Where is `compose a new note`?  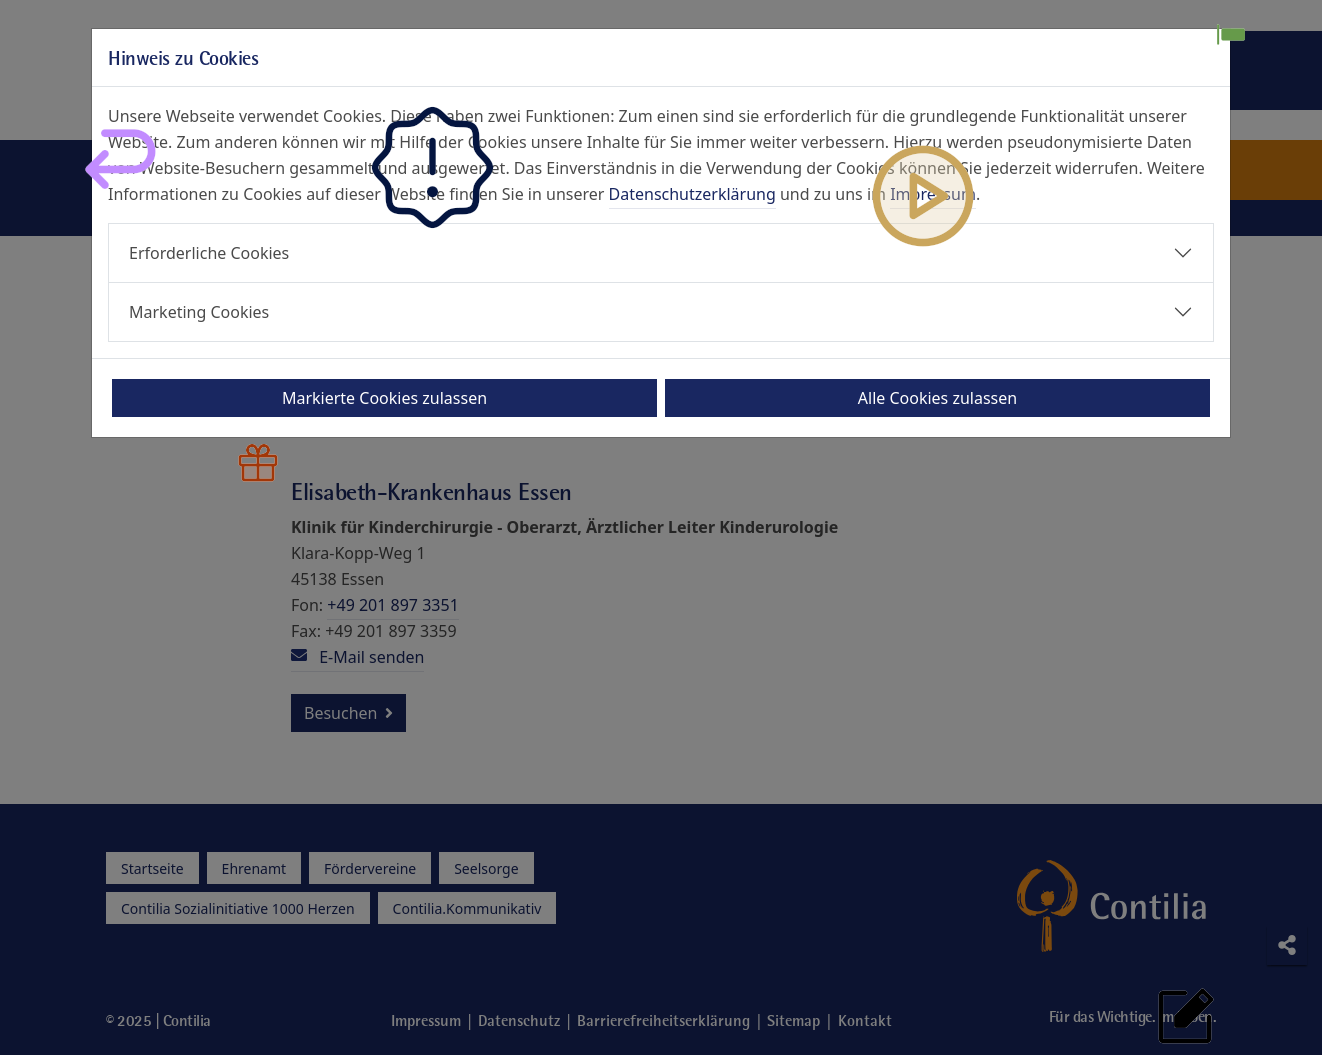 compose a new note is located at coordinates (1185, 1017).